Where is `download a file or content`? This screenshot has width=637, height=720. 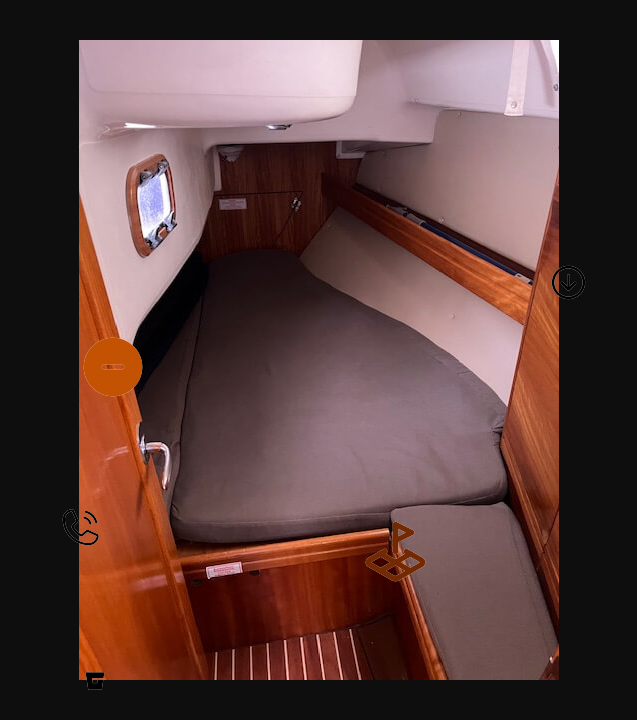
download a file or content is located at coordinates (568, 282).